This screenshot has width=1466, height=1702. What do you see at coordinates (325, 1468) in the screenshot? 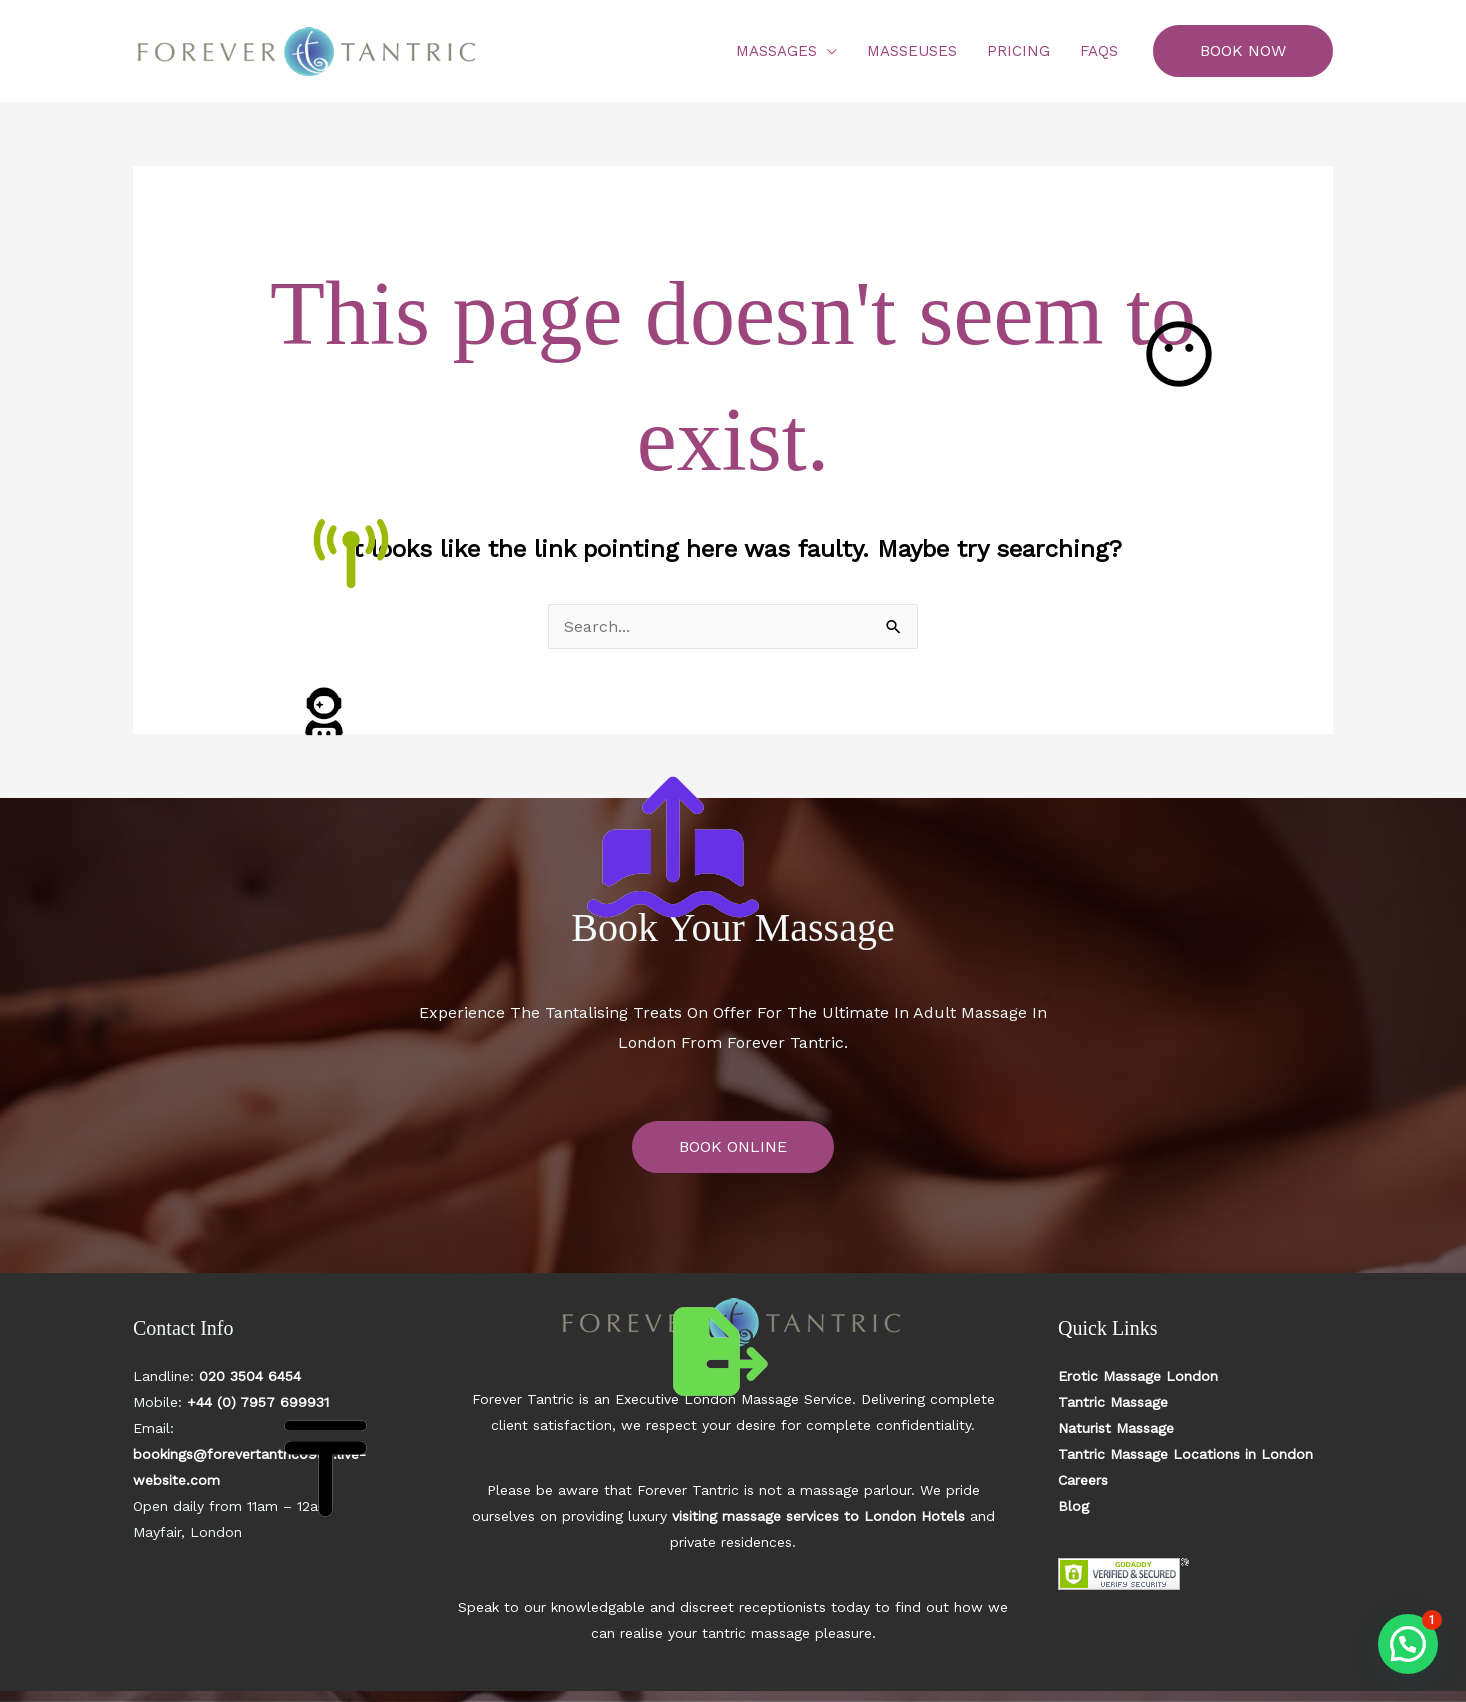
I see `indicates kazakhstani tenge currency` at bounding box center [325, 1468].